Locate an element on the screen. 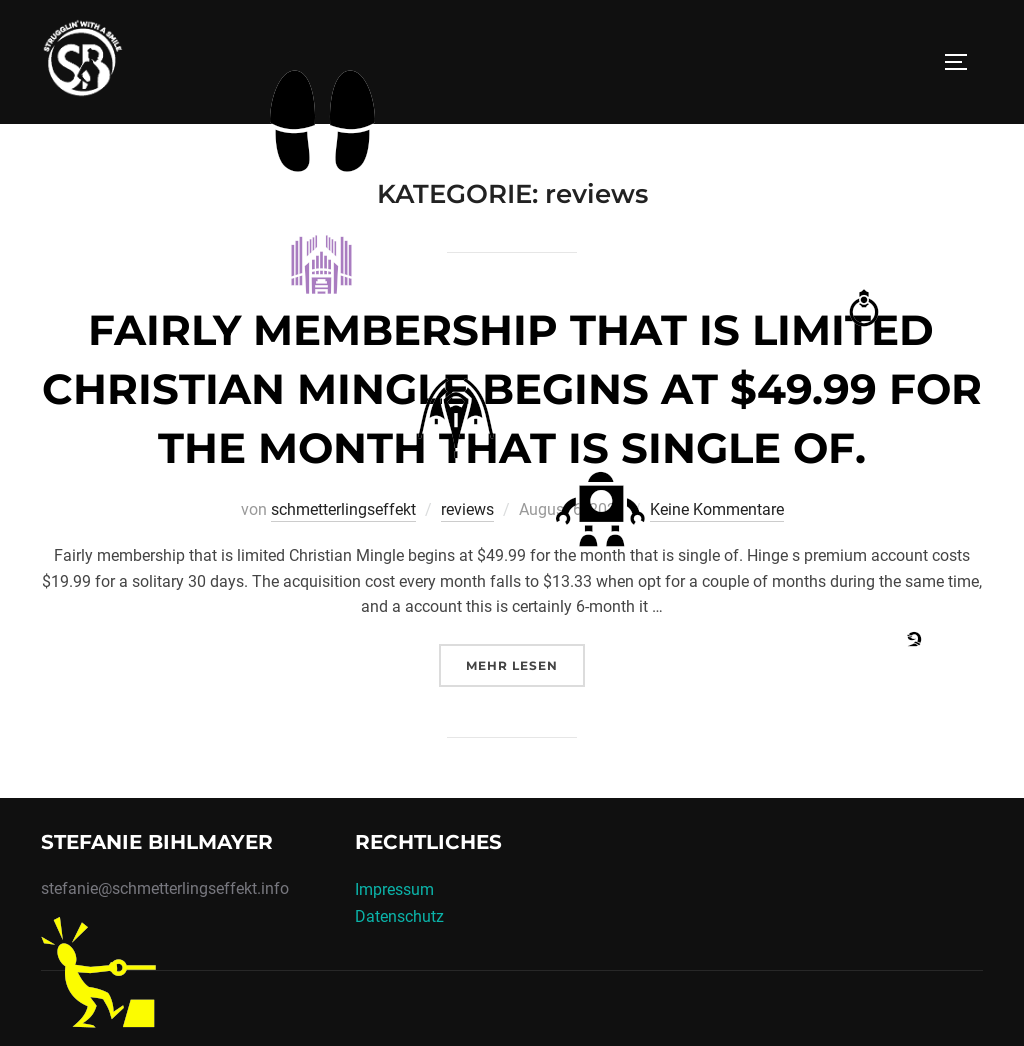 Image resolution: width=1024 pixels, height=1046 pixels. access door or entrance settings is located at coordinates (864, 308).